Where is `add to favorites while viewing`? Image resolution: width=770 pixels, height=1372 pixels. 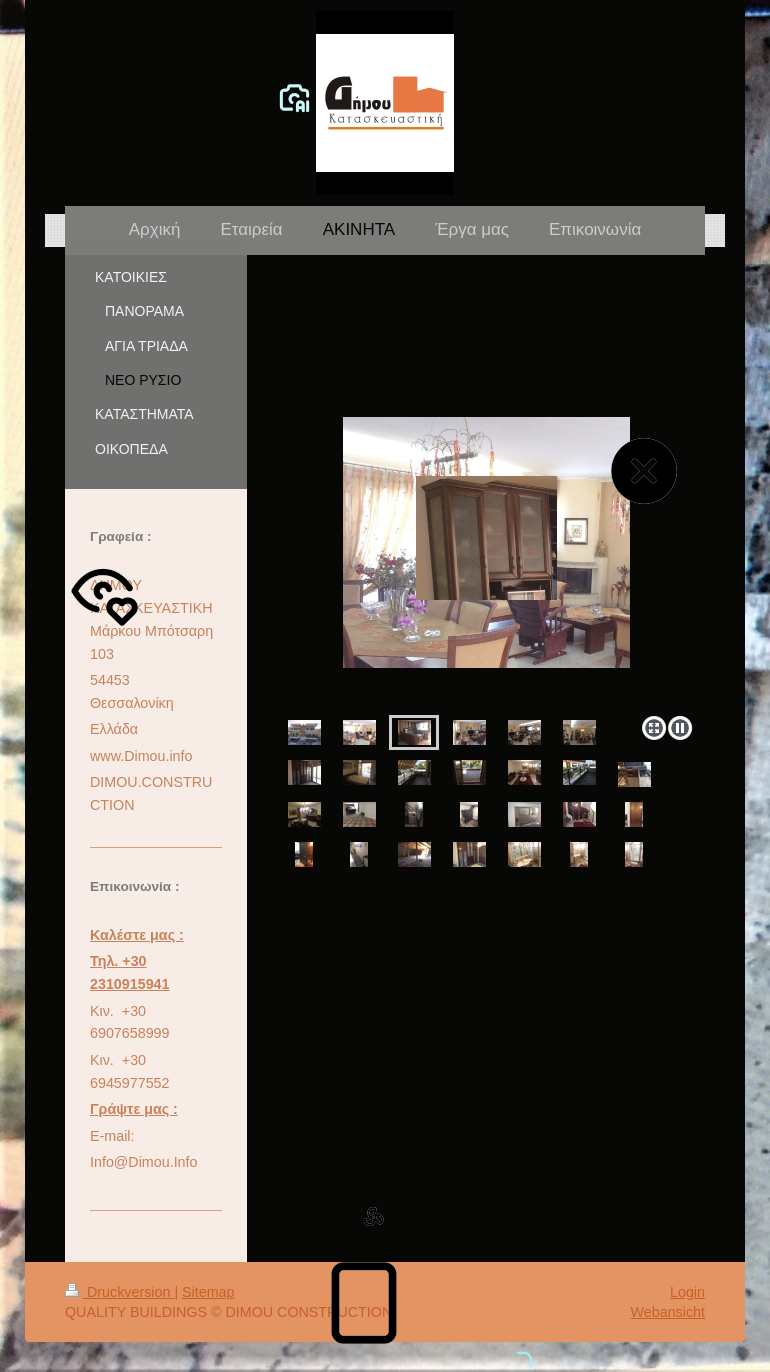
add to favorites while viewing is located at coordinates (103, 591).